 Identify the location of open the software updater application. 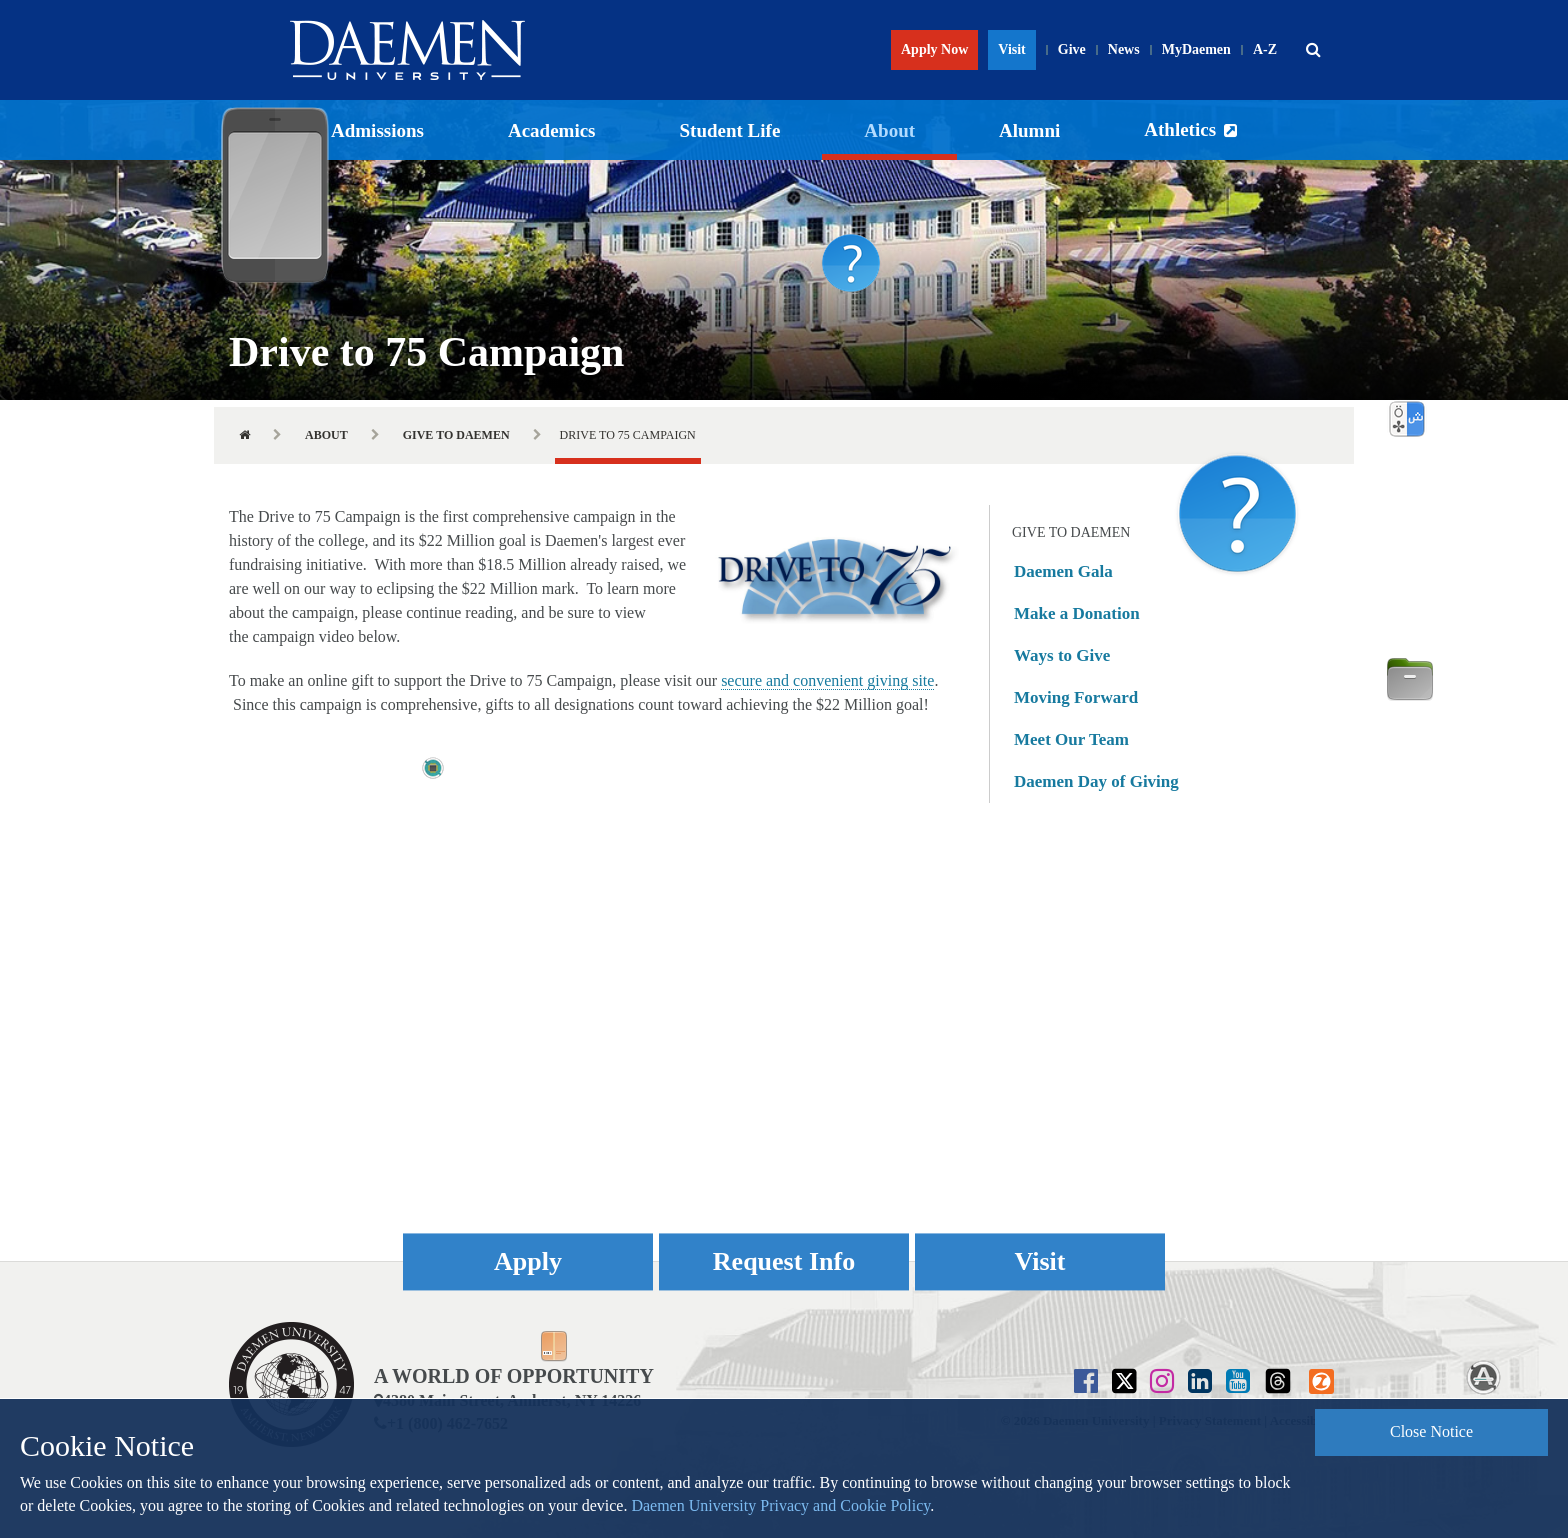
(1483, 1377).